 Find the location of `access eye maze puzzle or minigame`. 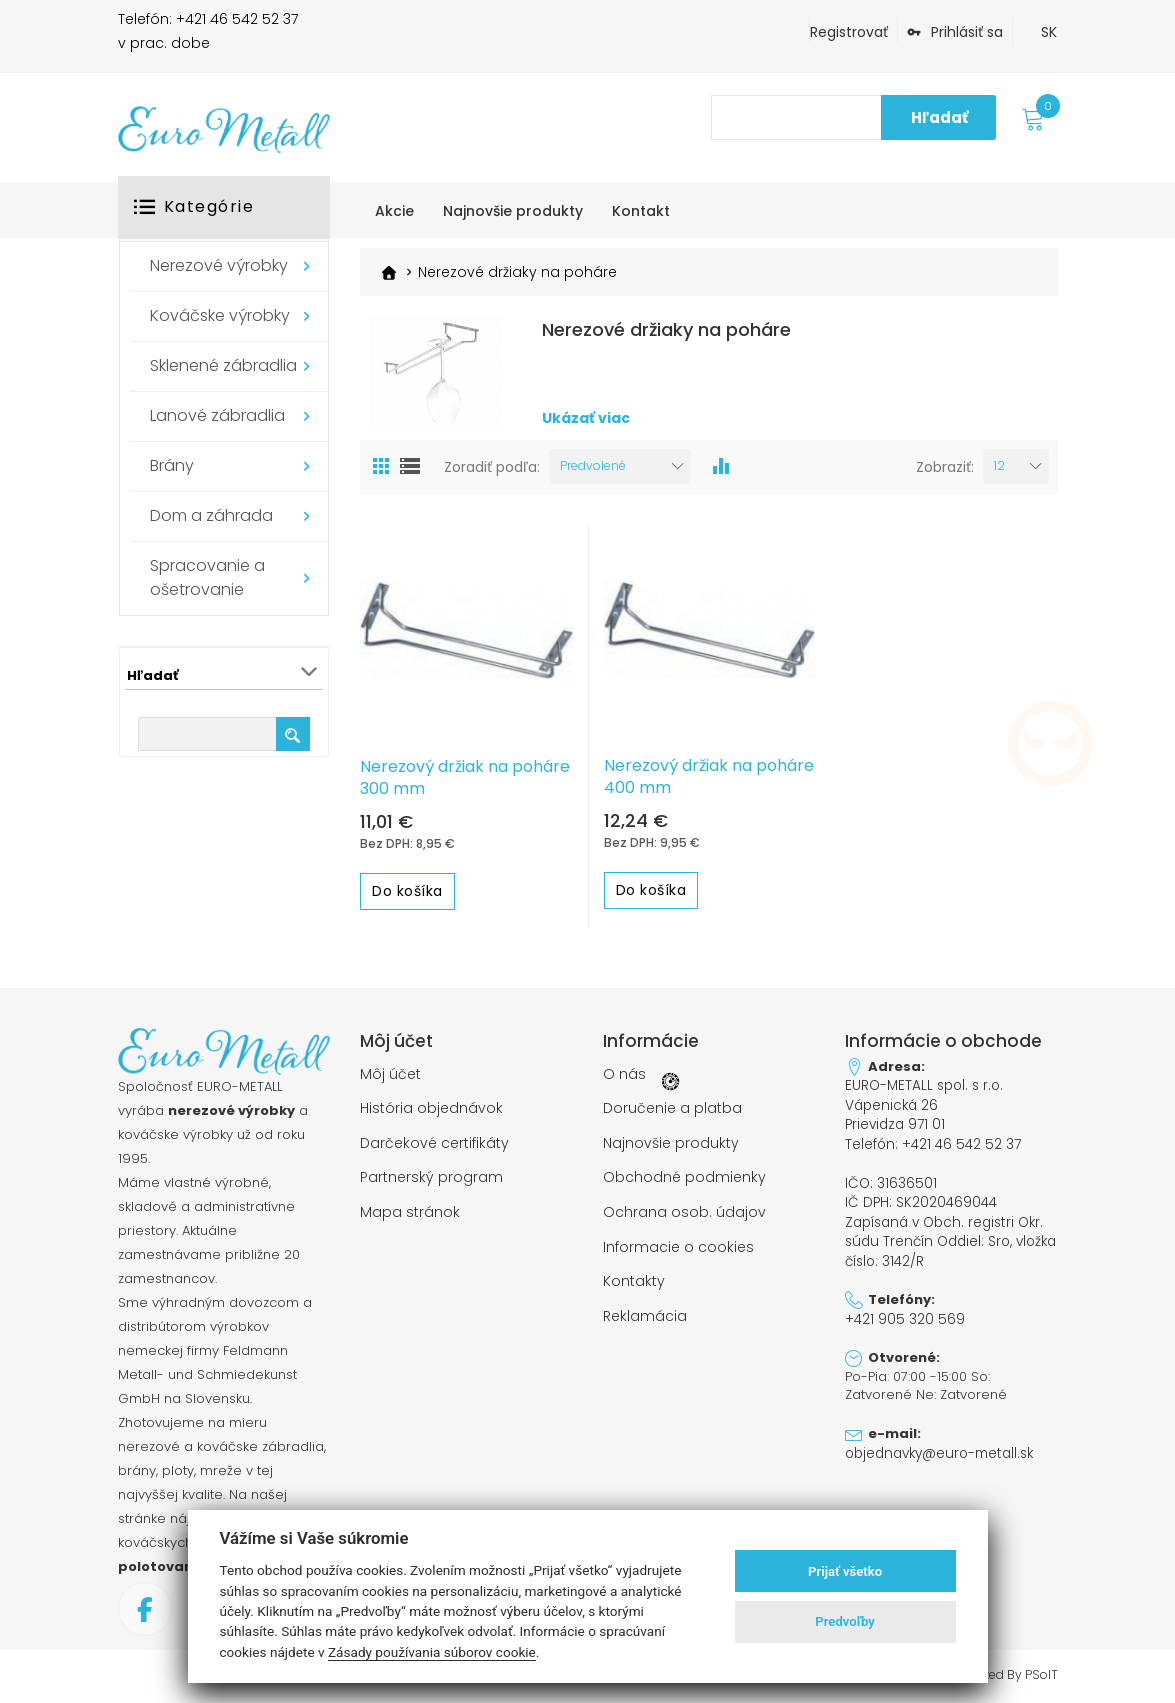

access eye maze puzzle or minigame is located at coordinates (670, 1081).